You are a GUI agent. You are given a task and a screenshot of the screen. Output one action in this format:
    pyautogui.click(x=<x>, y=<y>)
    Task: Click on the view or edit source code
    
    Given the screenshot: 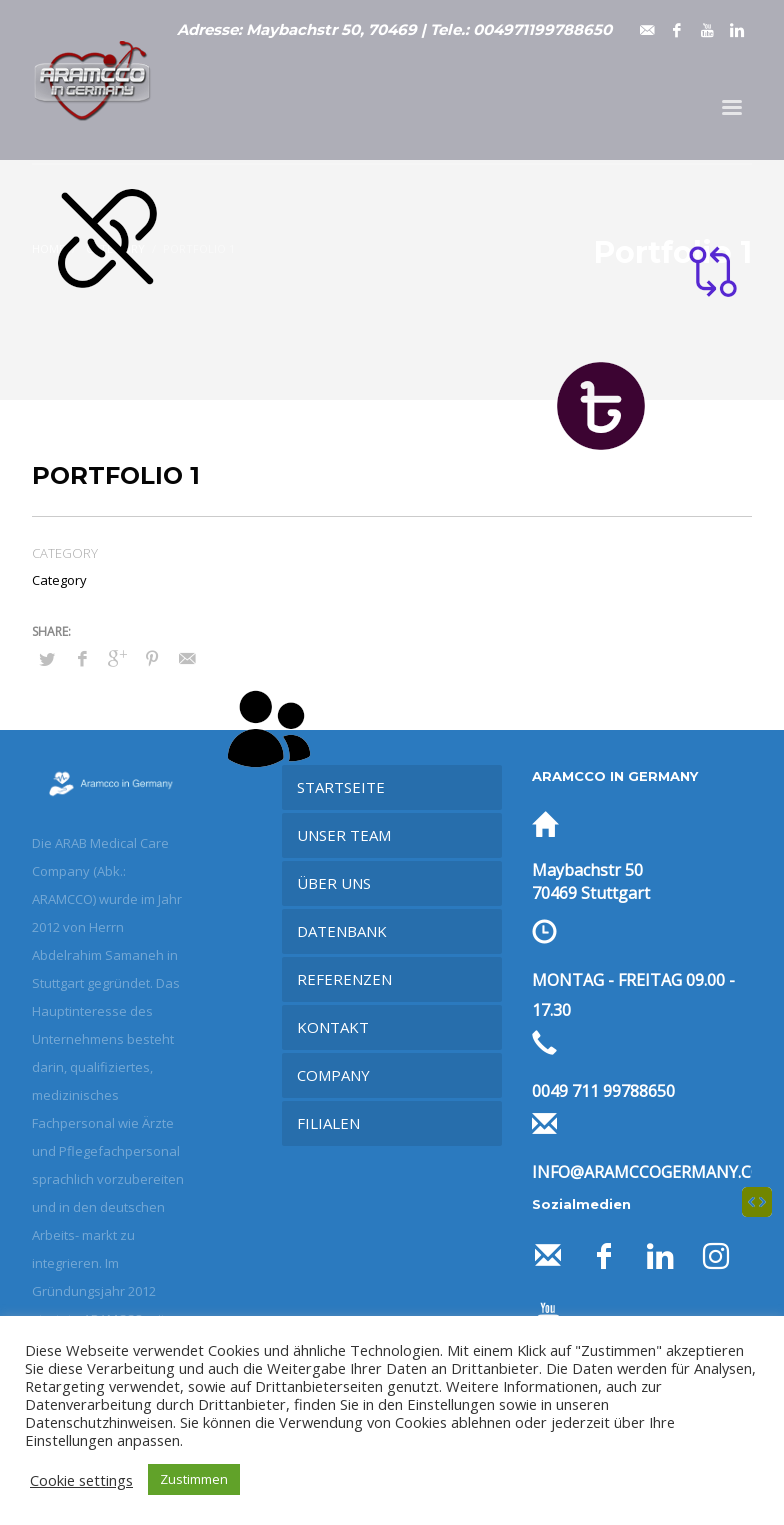 What is the action you would take?
    pyautogui.click(x=757, y=1202)
    